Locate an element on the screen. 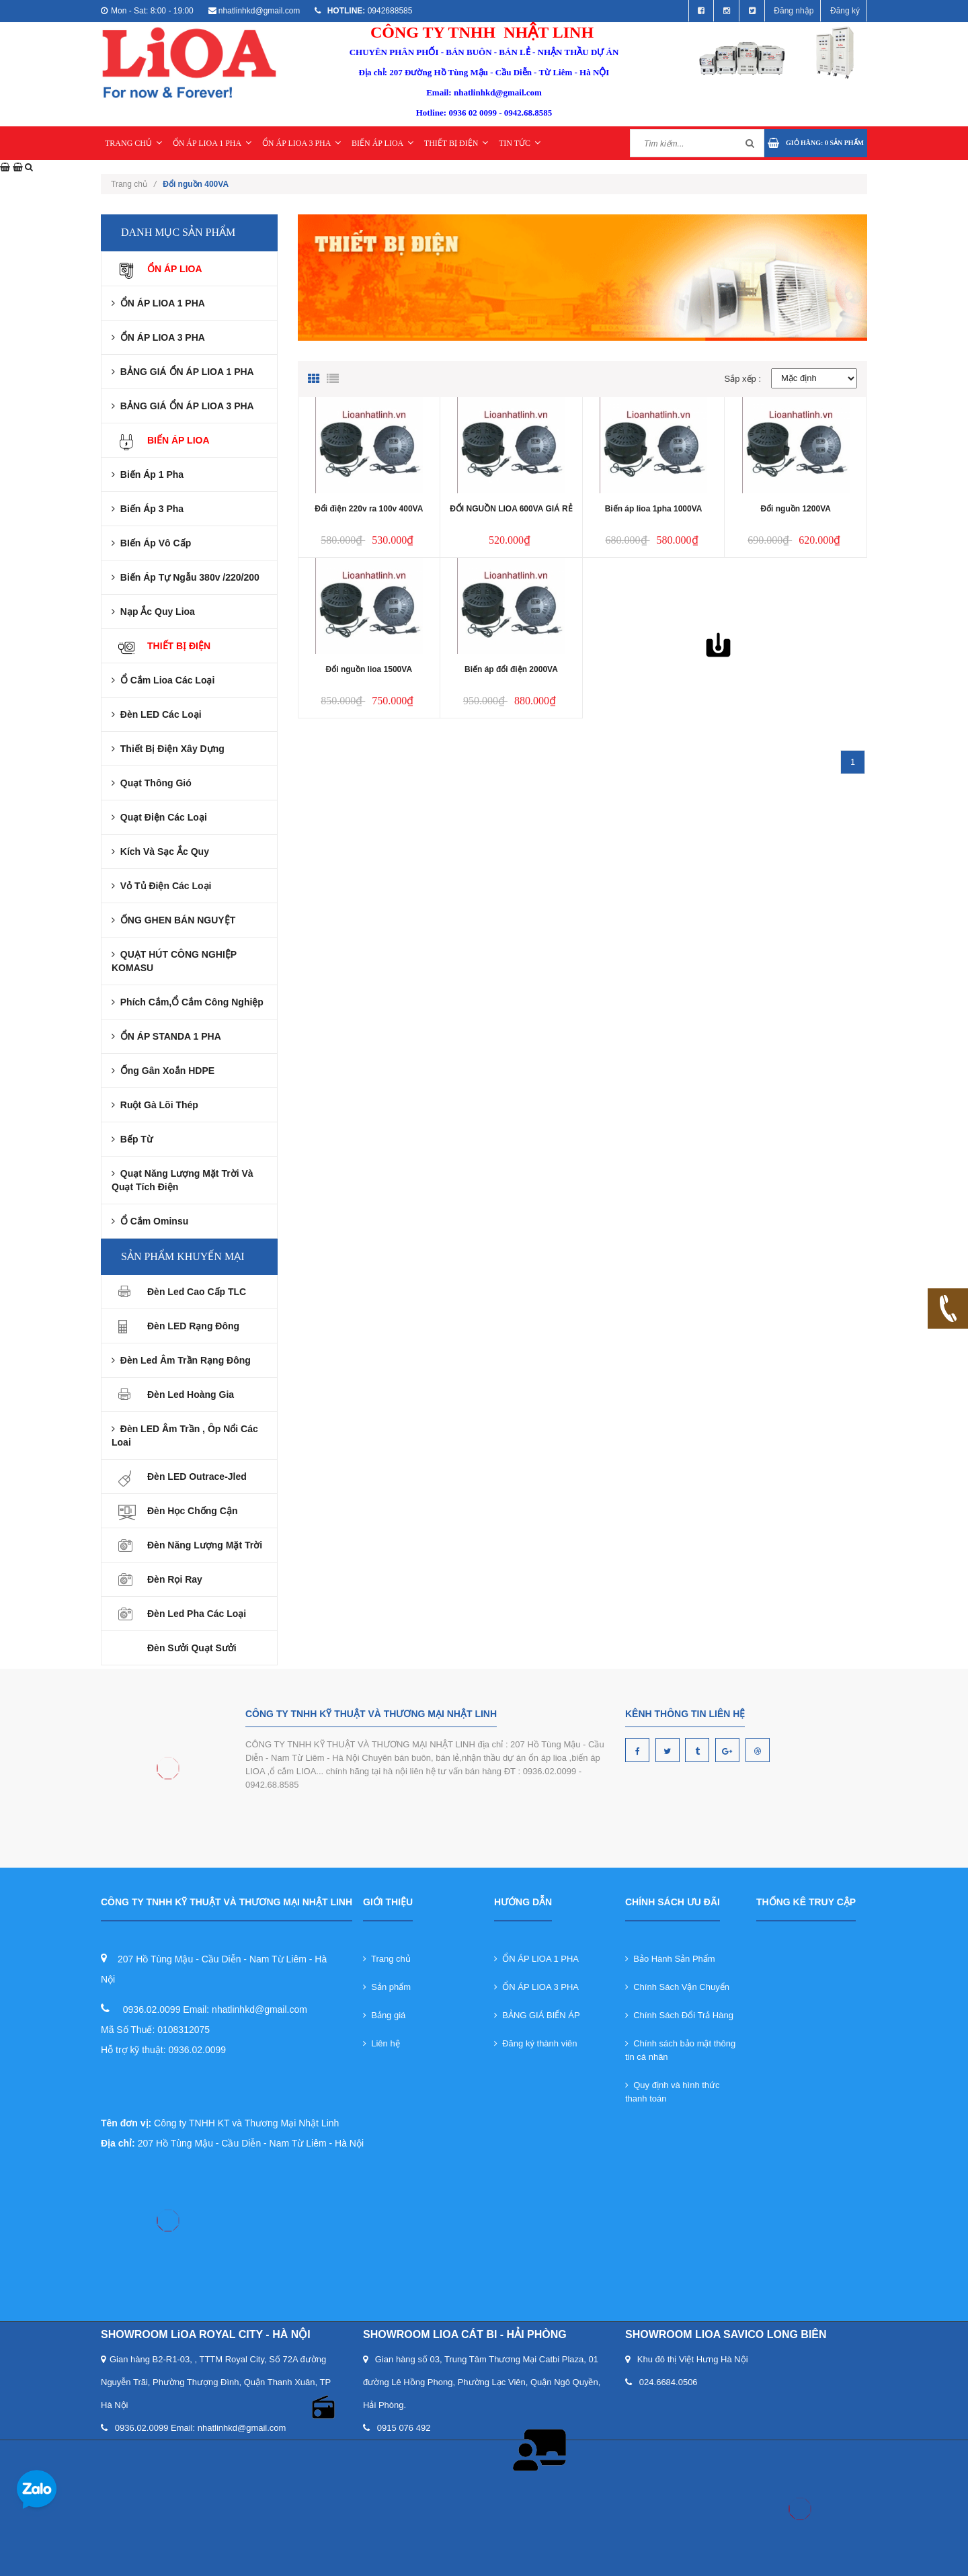 This screenshot has width=968, height=2576. open radio or audio streaming is located at coordinates (323, 2407).